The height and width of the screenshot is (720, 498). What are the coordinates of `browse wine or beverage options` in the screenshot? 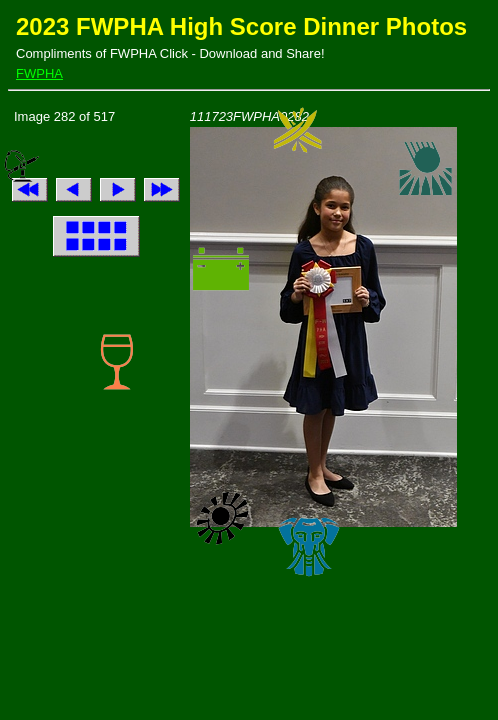 It's located at (117, 362).